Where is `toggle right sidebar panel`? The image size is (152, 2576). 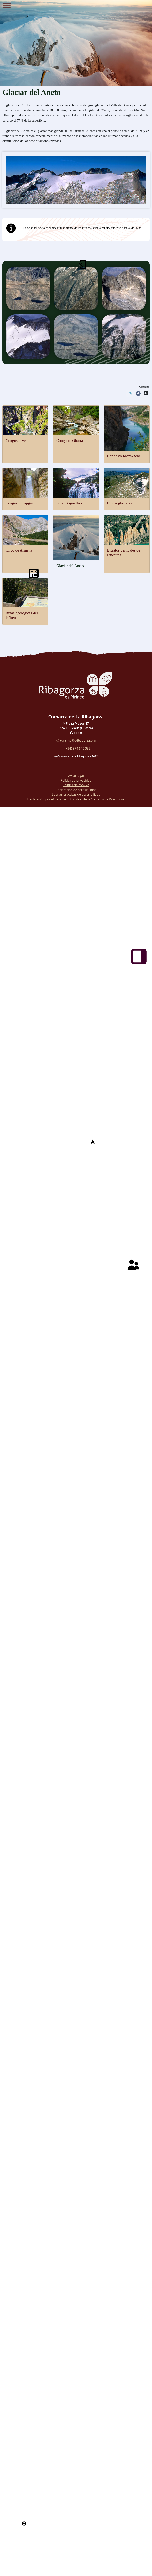
toggle right sidebar panel is located at coordinates (139, 956).